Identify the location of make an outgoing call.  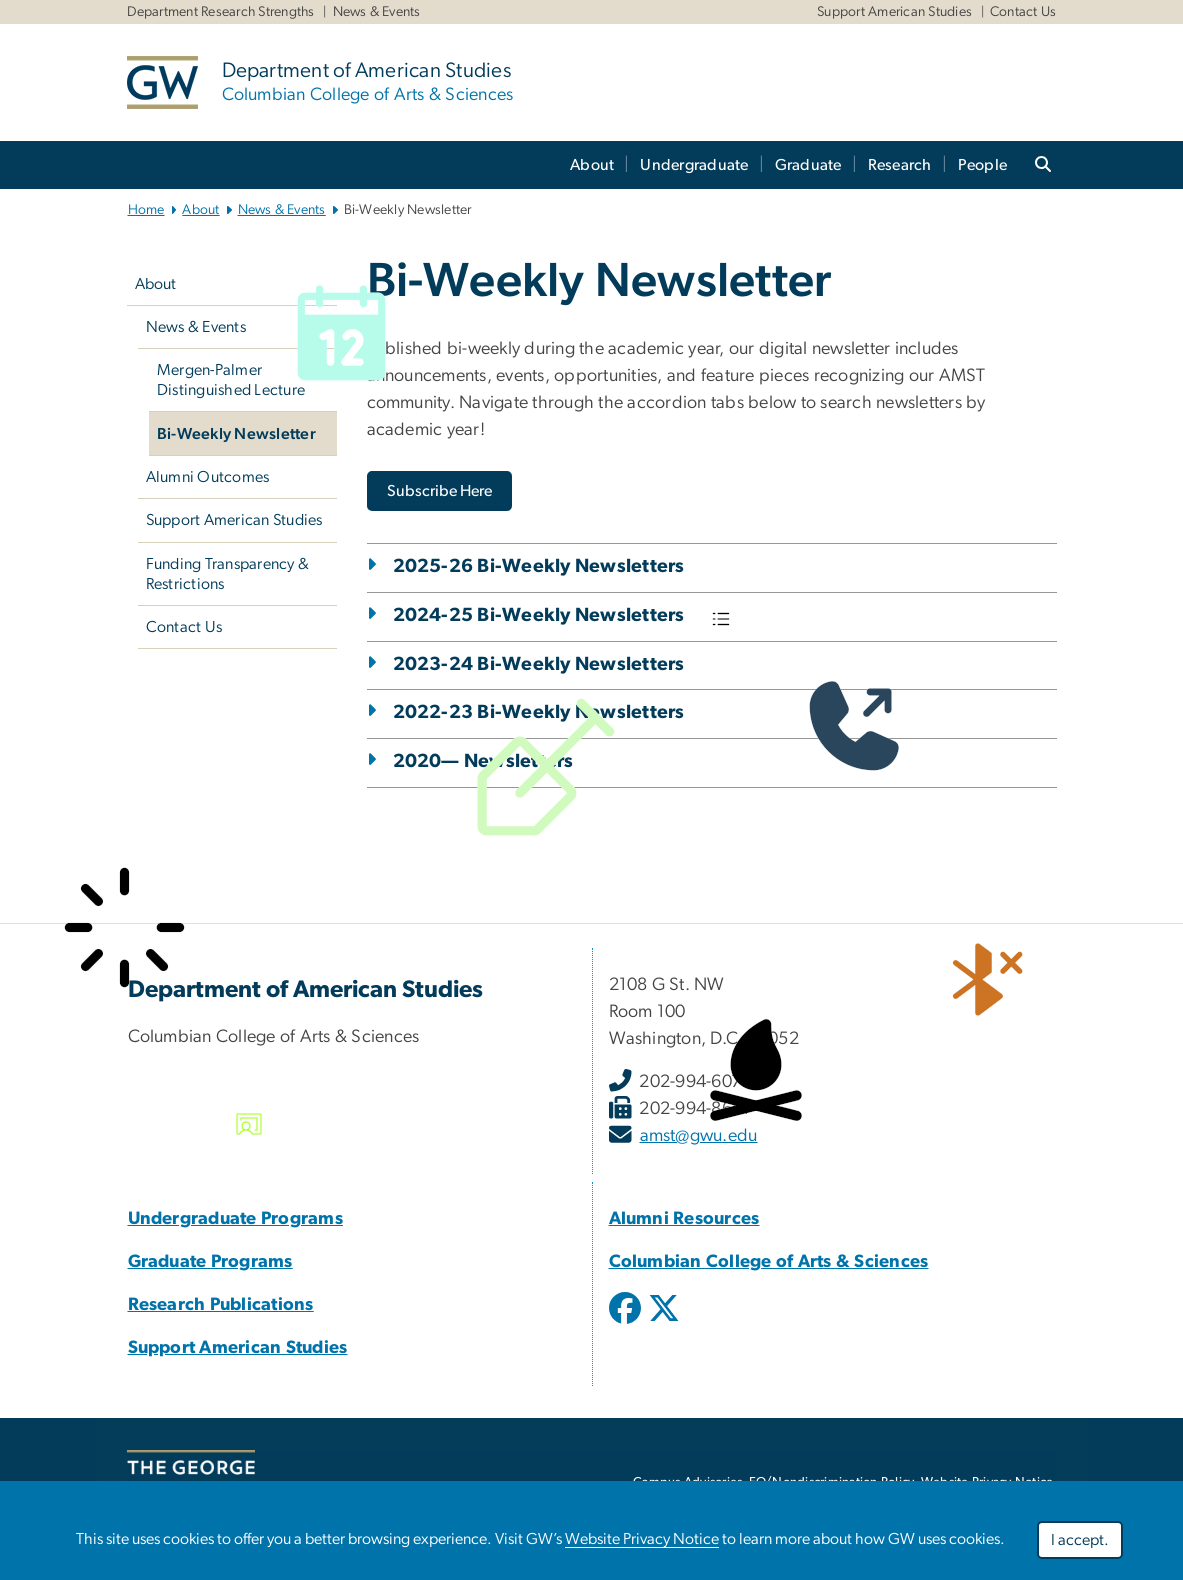
(856, 724).